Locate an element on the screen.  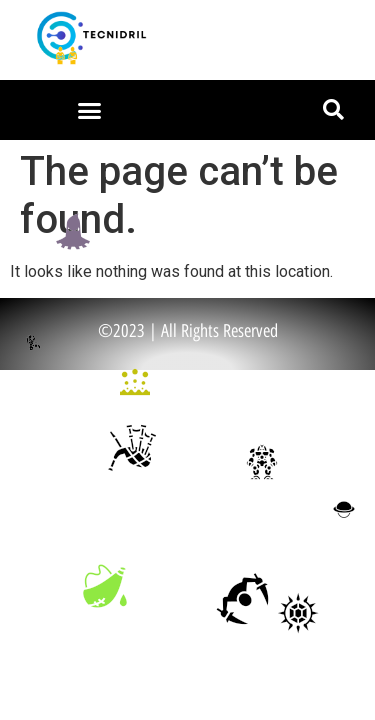
select rogue character class is located at coordinates (242, 598).